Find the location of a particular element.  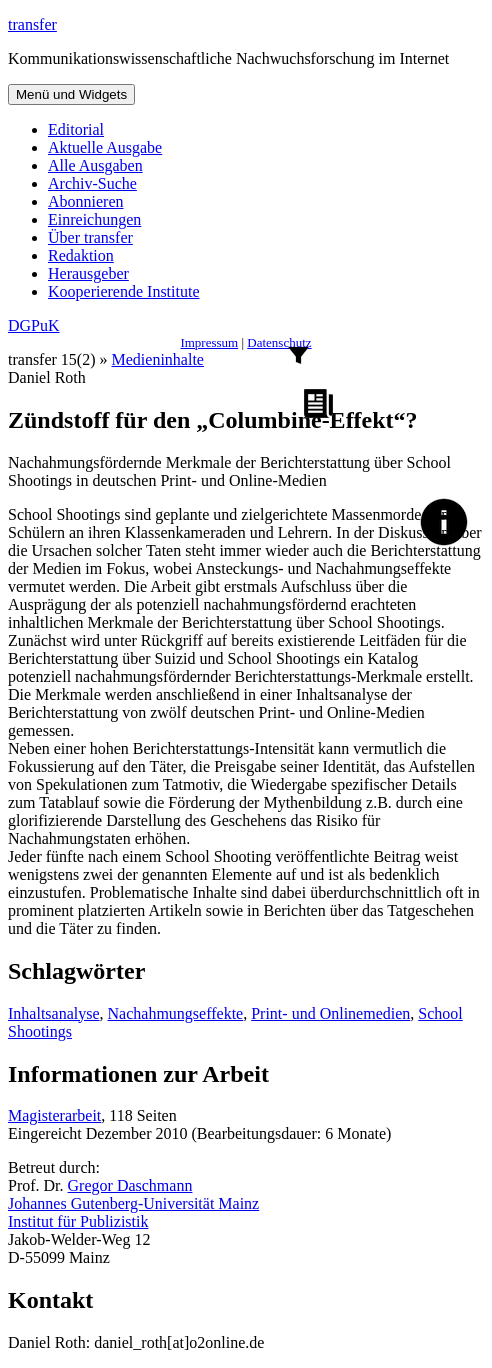

filter or sort content is located at coordinates (298, 355).